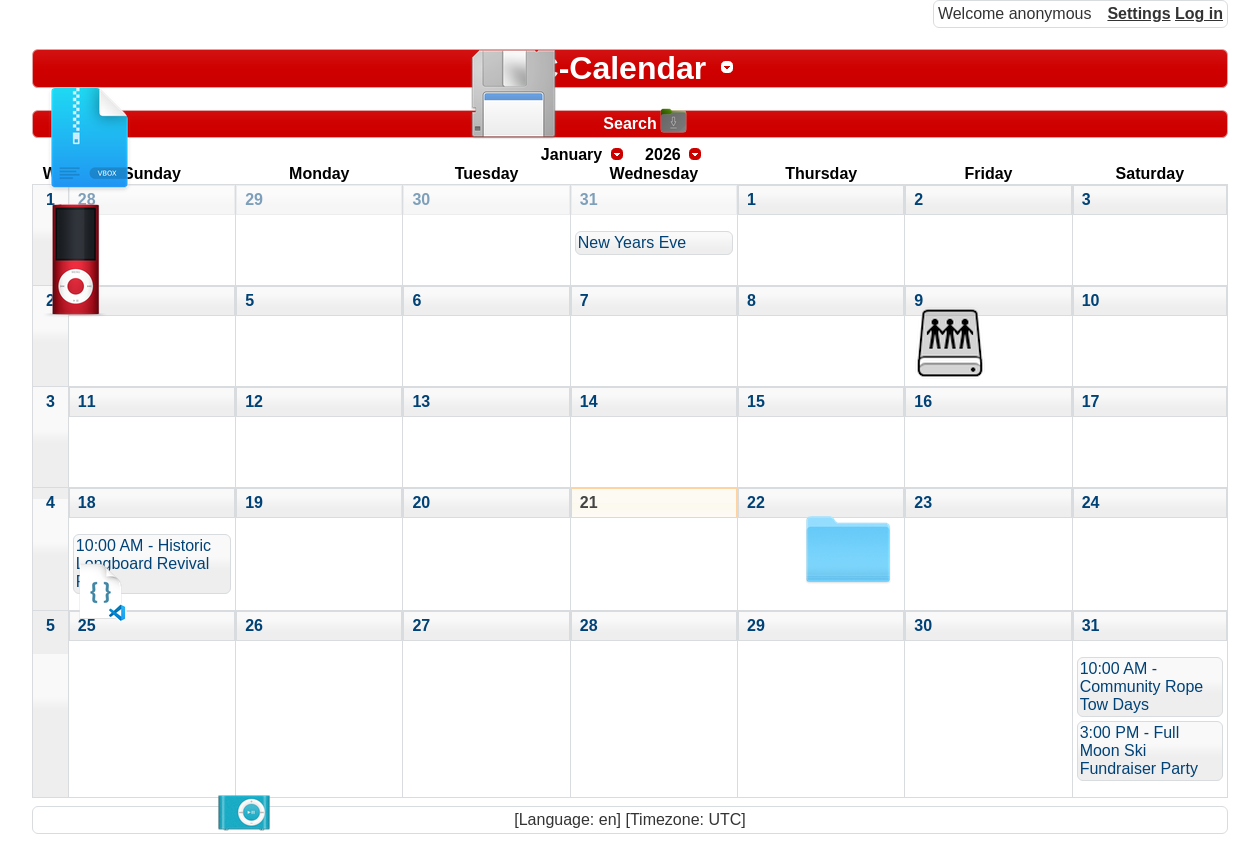  I want to click on a VirtualBox virtual machine configuration file, so click(89, 139).